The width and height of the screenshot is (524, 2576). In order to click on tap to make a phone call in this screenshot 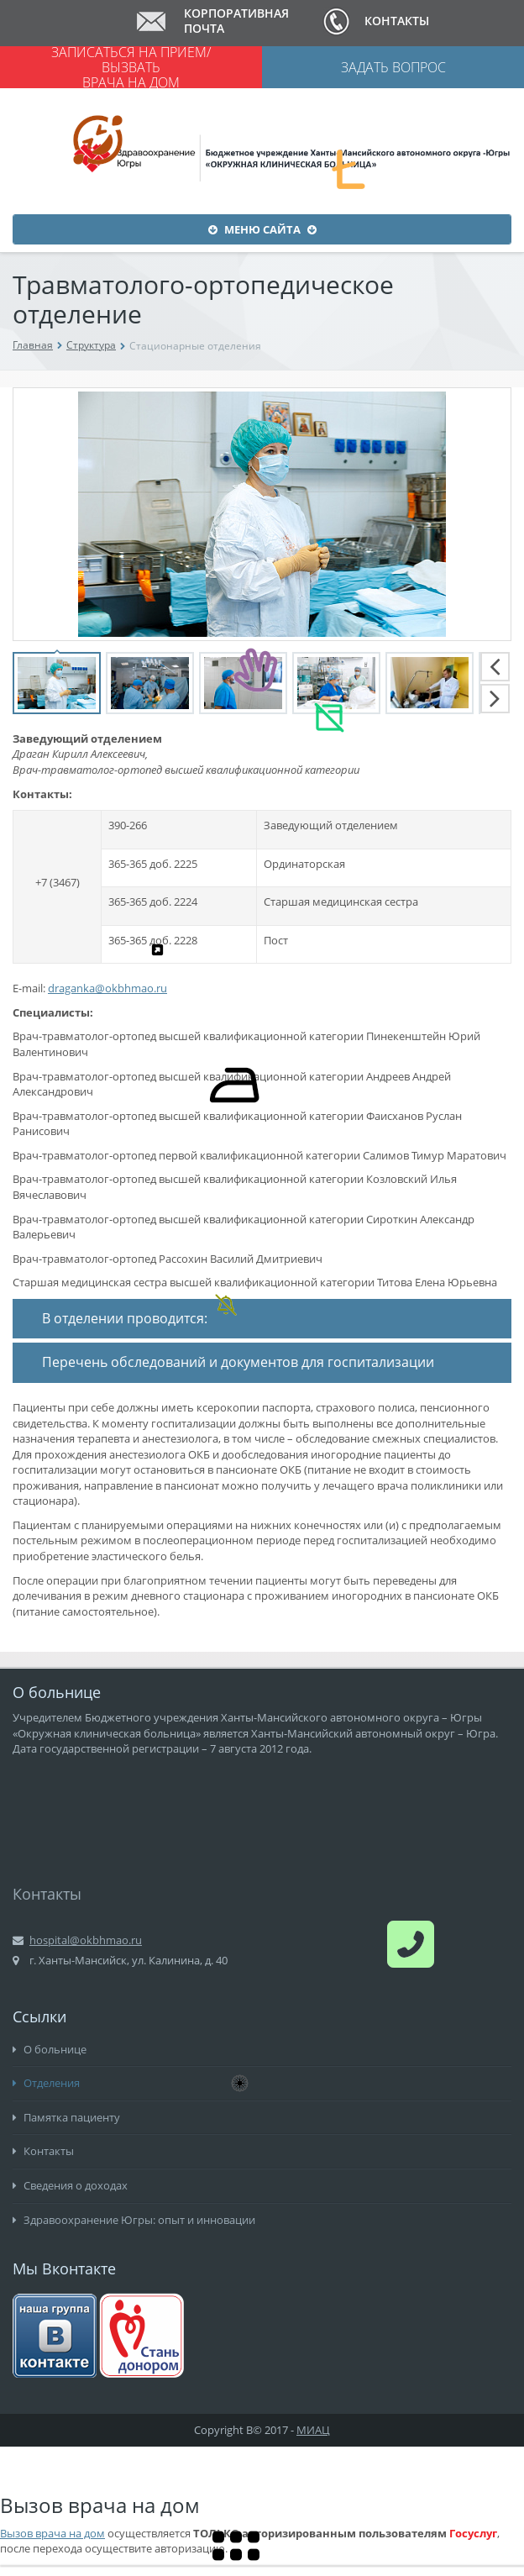, I will do `click(411, 1944)`.